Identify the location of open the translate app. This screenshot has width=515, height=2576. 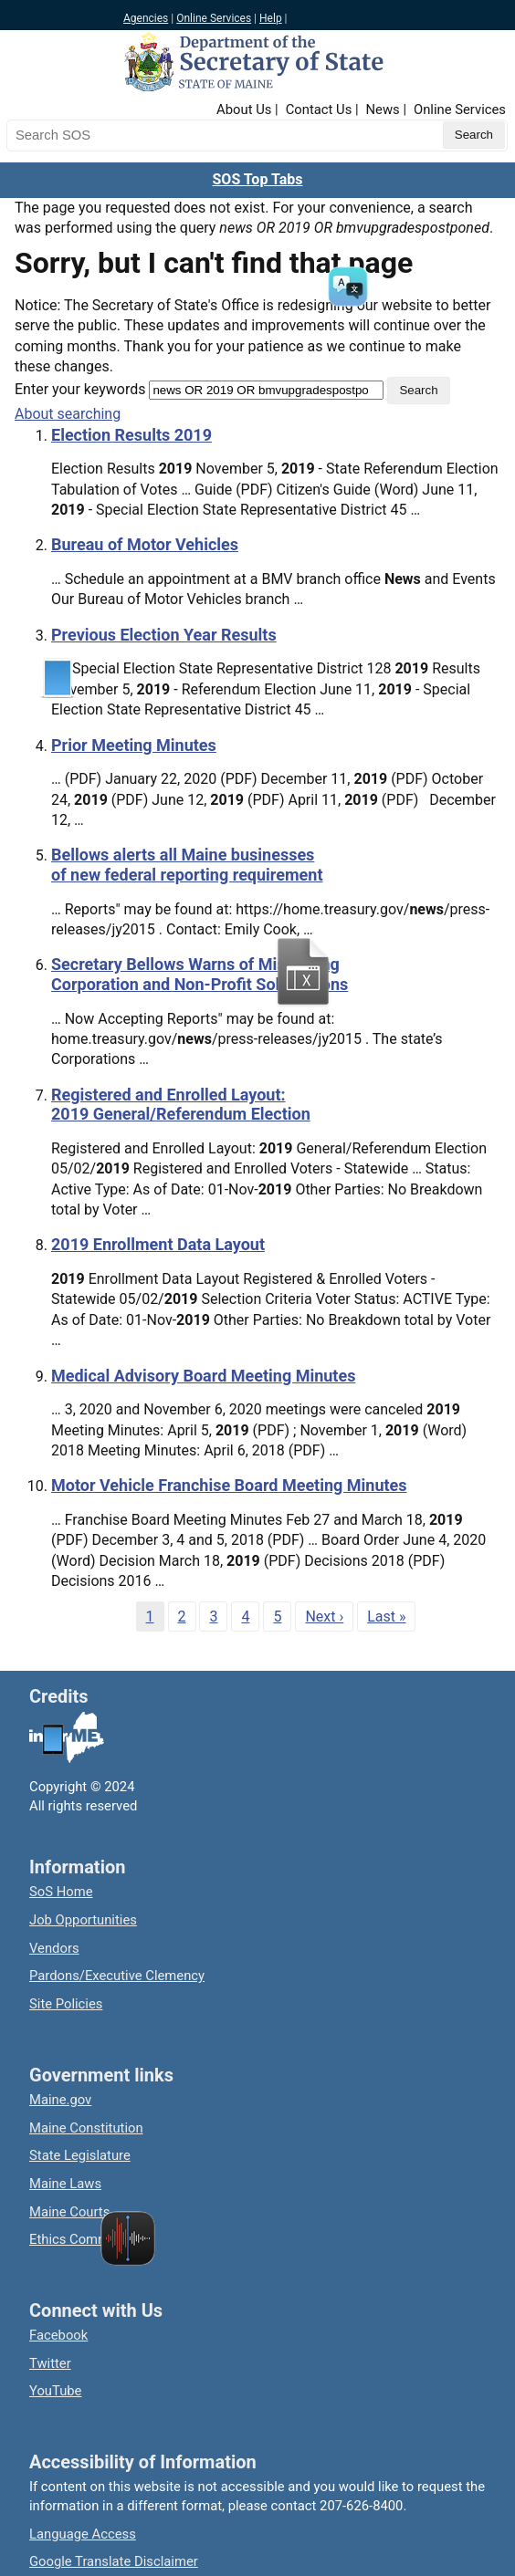
(348, 287).